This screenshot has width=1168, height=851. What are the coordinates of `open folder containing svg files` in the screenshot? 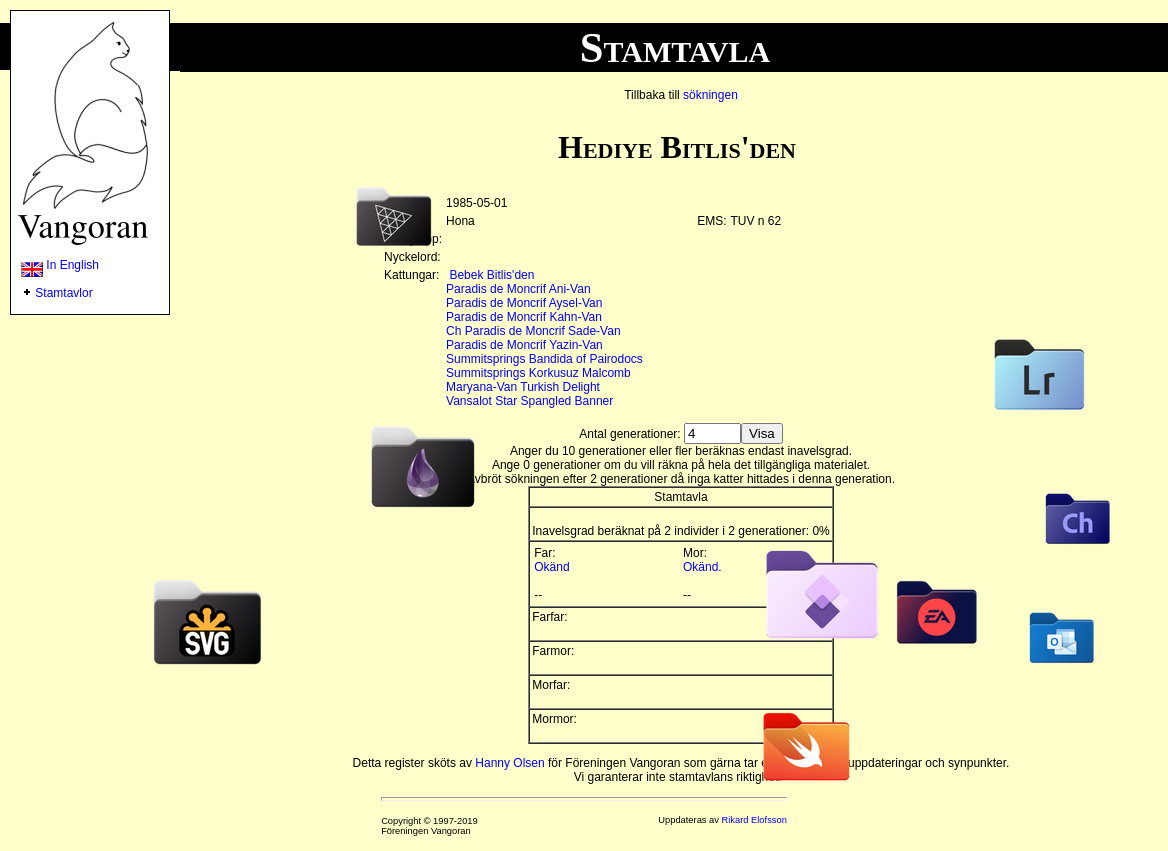 It's located at (207, 625).